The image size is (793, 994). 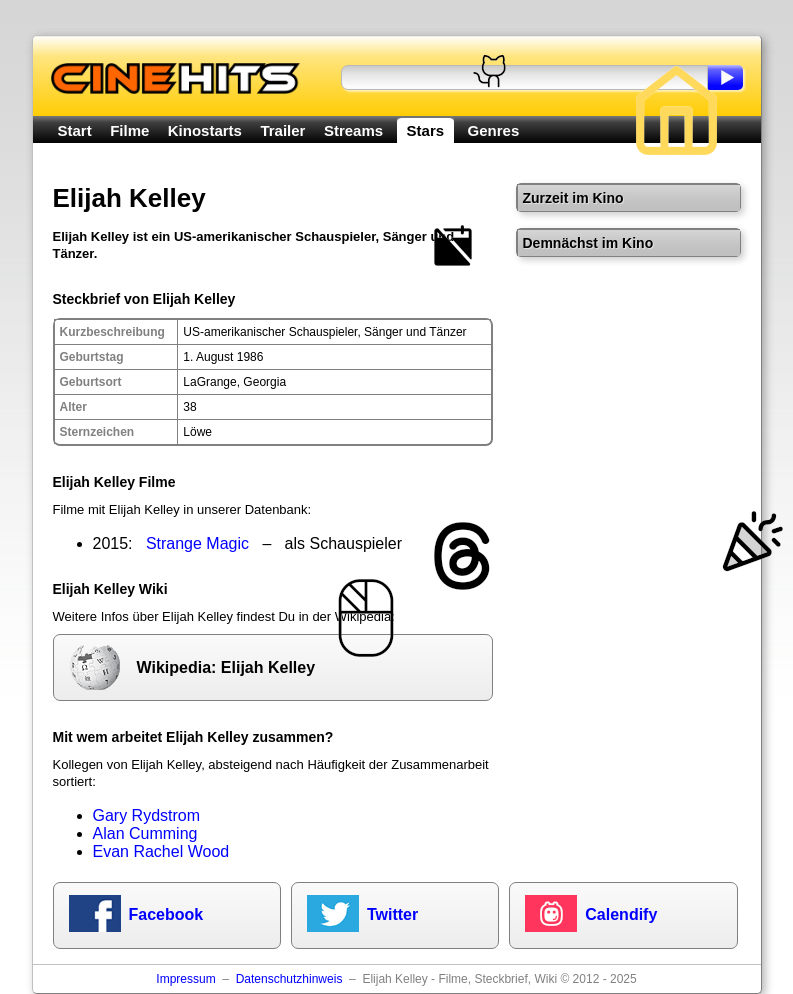 What do you see at coordinates (366, 618) in the screenshot?
I see `indicates left mouse button click action` at bounding box center [366, 618].